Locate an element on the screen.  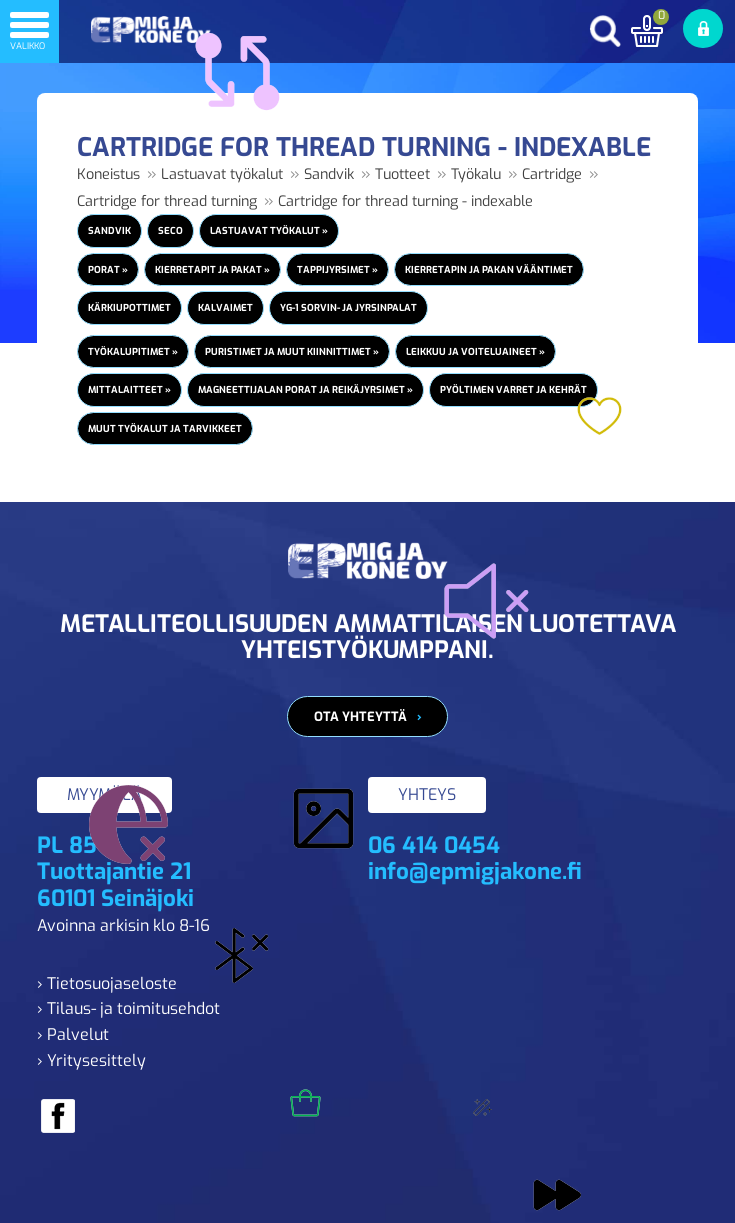
mute audio or sound is located at coordinates (482, 601).